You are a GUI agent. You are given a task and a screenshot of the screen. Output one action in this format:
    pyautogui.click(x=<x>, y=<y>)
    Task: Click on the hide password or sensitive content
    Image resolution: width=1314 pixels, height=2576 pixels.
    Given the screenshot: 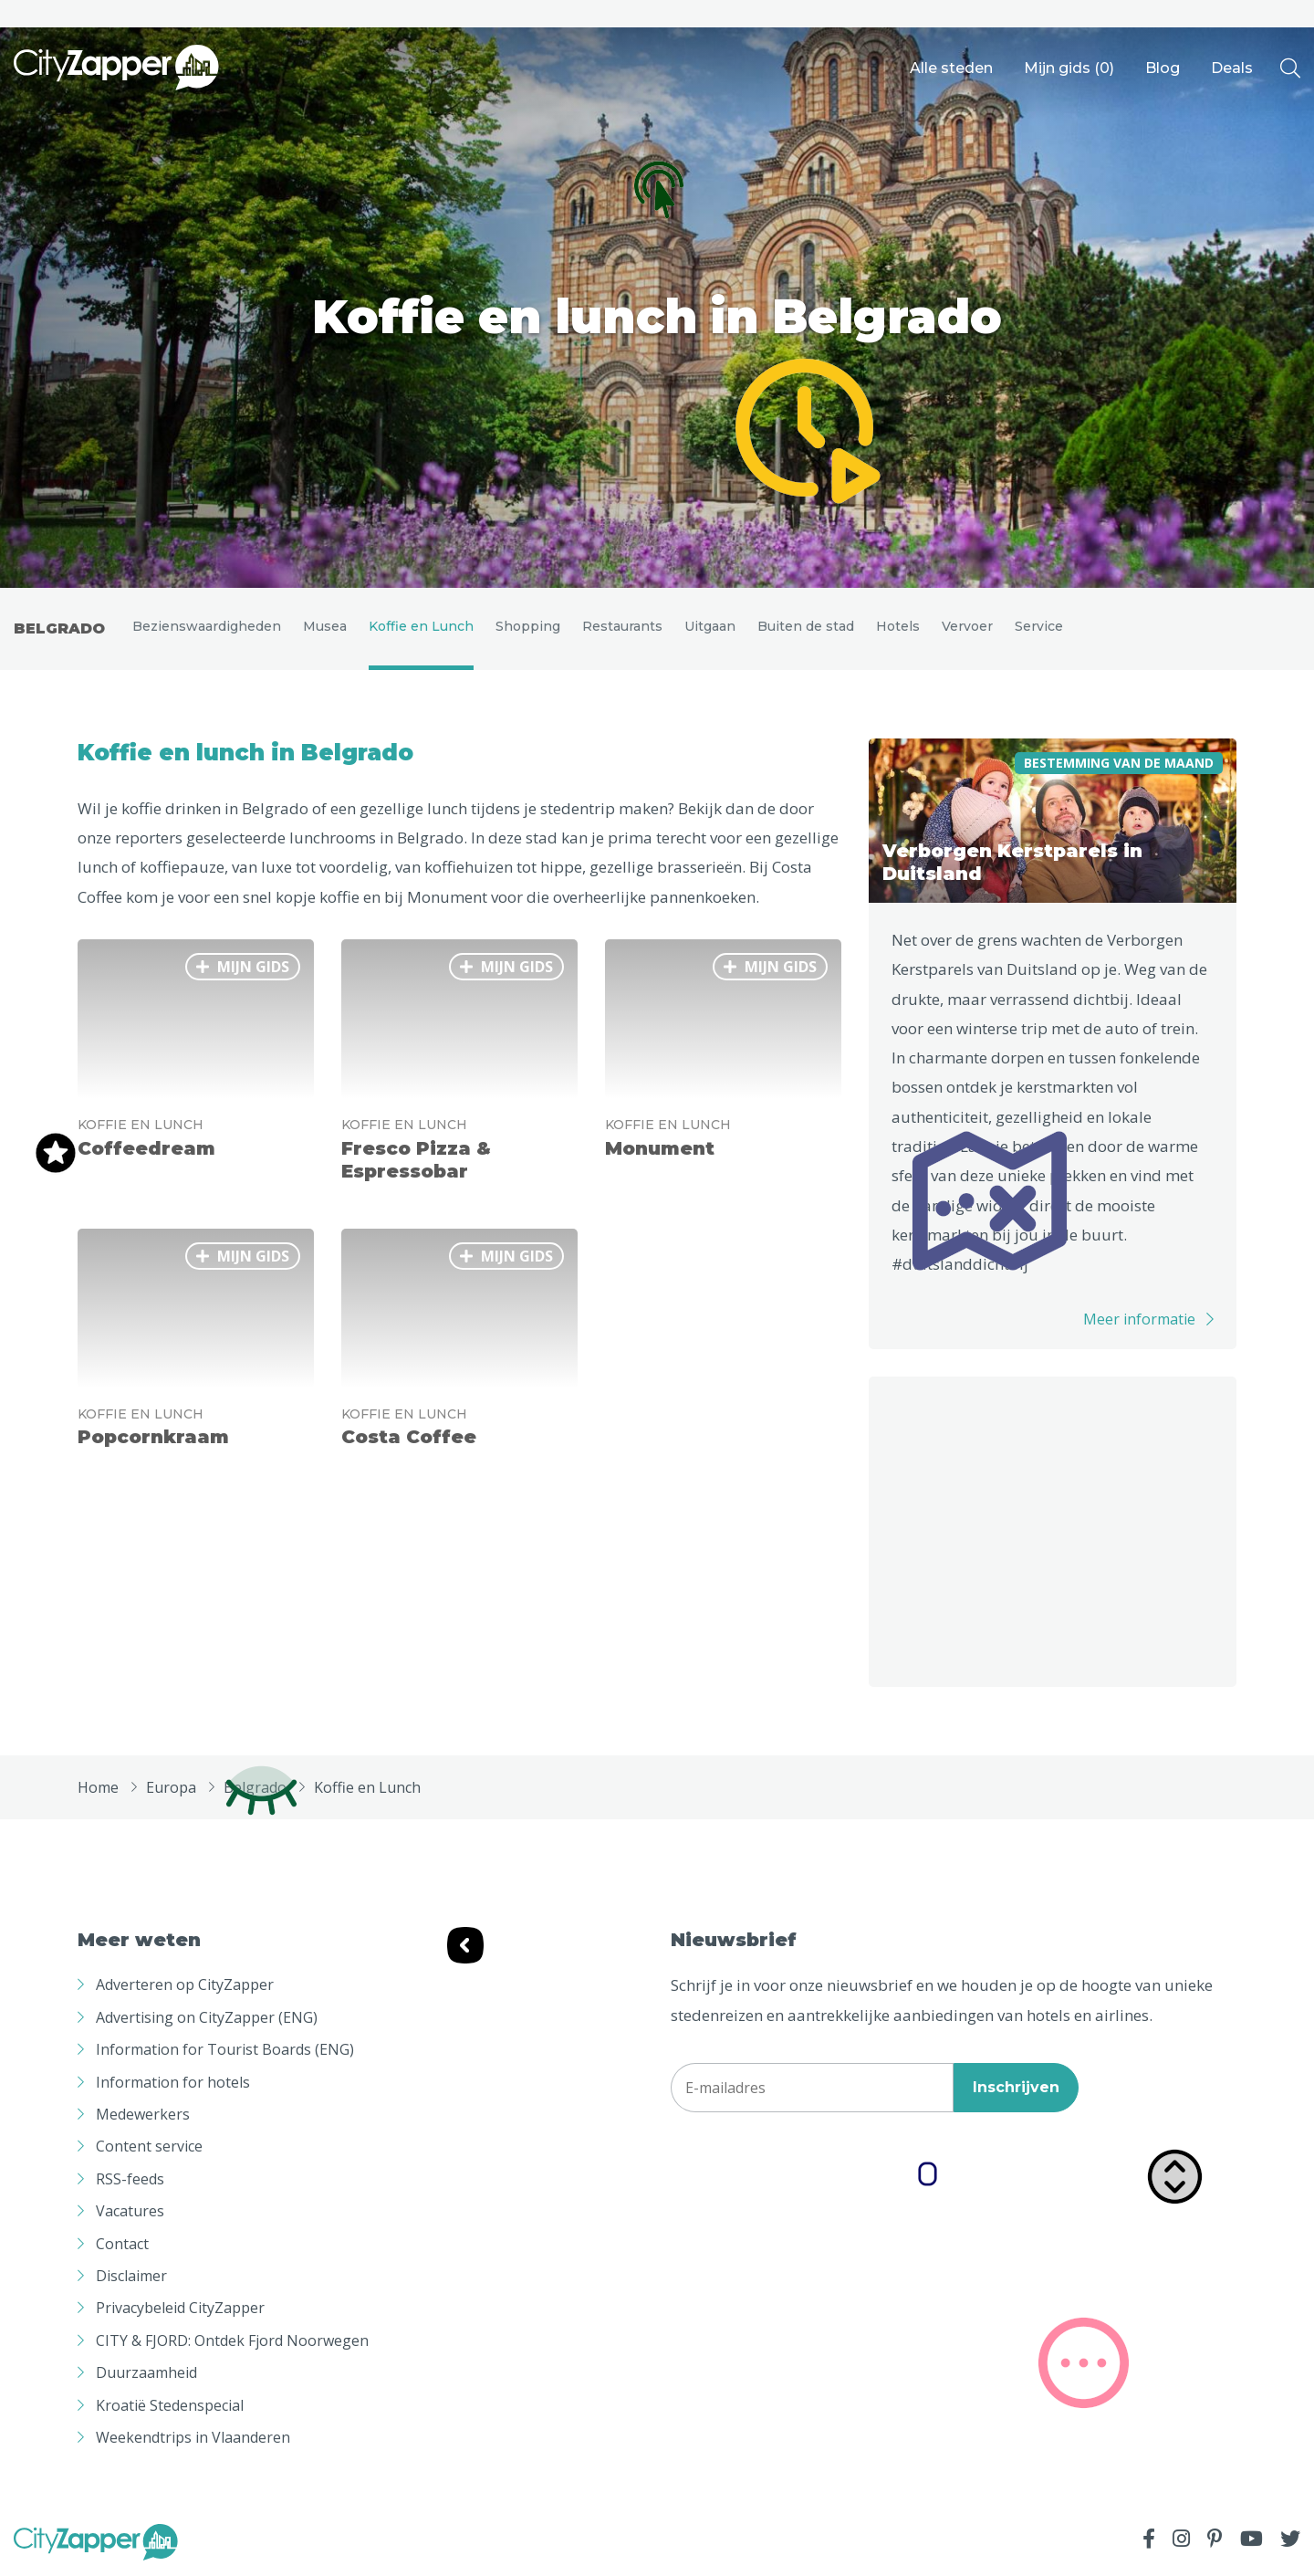 What is the action you would take?
    pyautogui.click(x=261, y=1790)
    